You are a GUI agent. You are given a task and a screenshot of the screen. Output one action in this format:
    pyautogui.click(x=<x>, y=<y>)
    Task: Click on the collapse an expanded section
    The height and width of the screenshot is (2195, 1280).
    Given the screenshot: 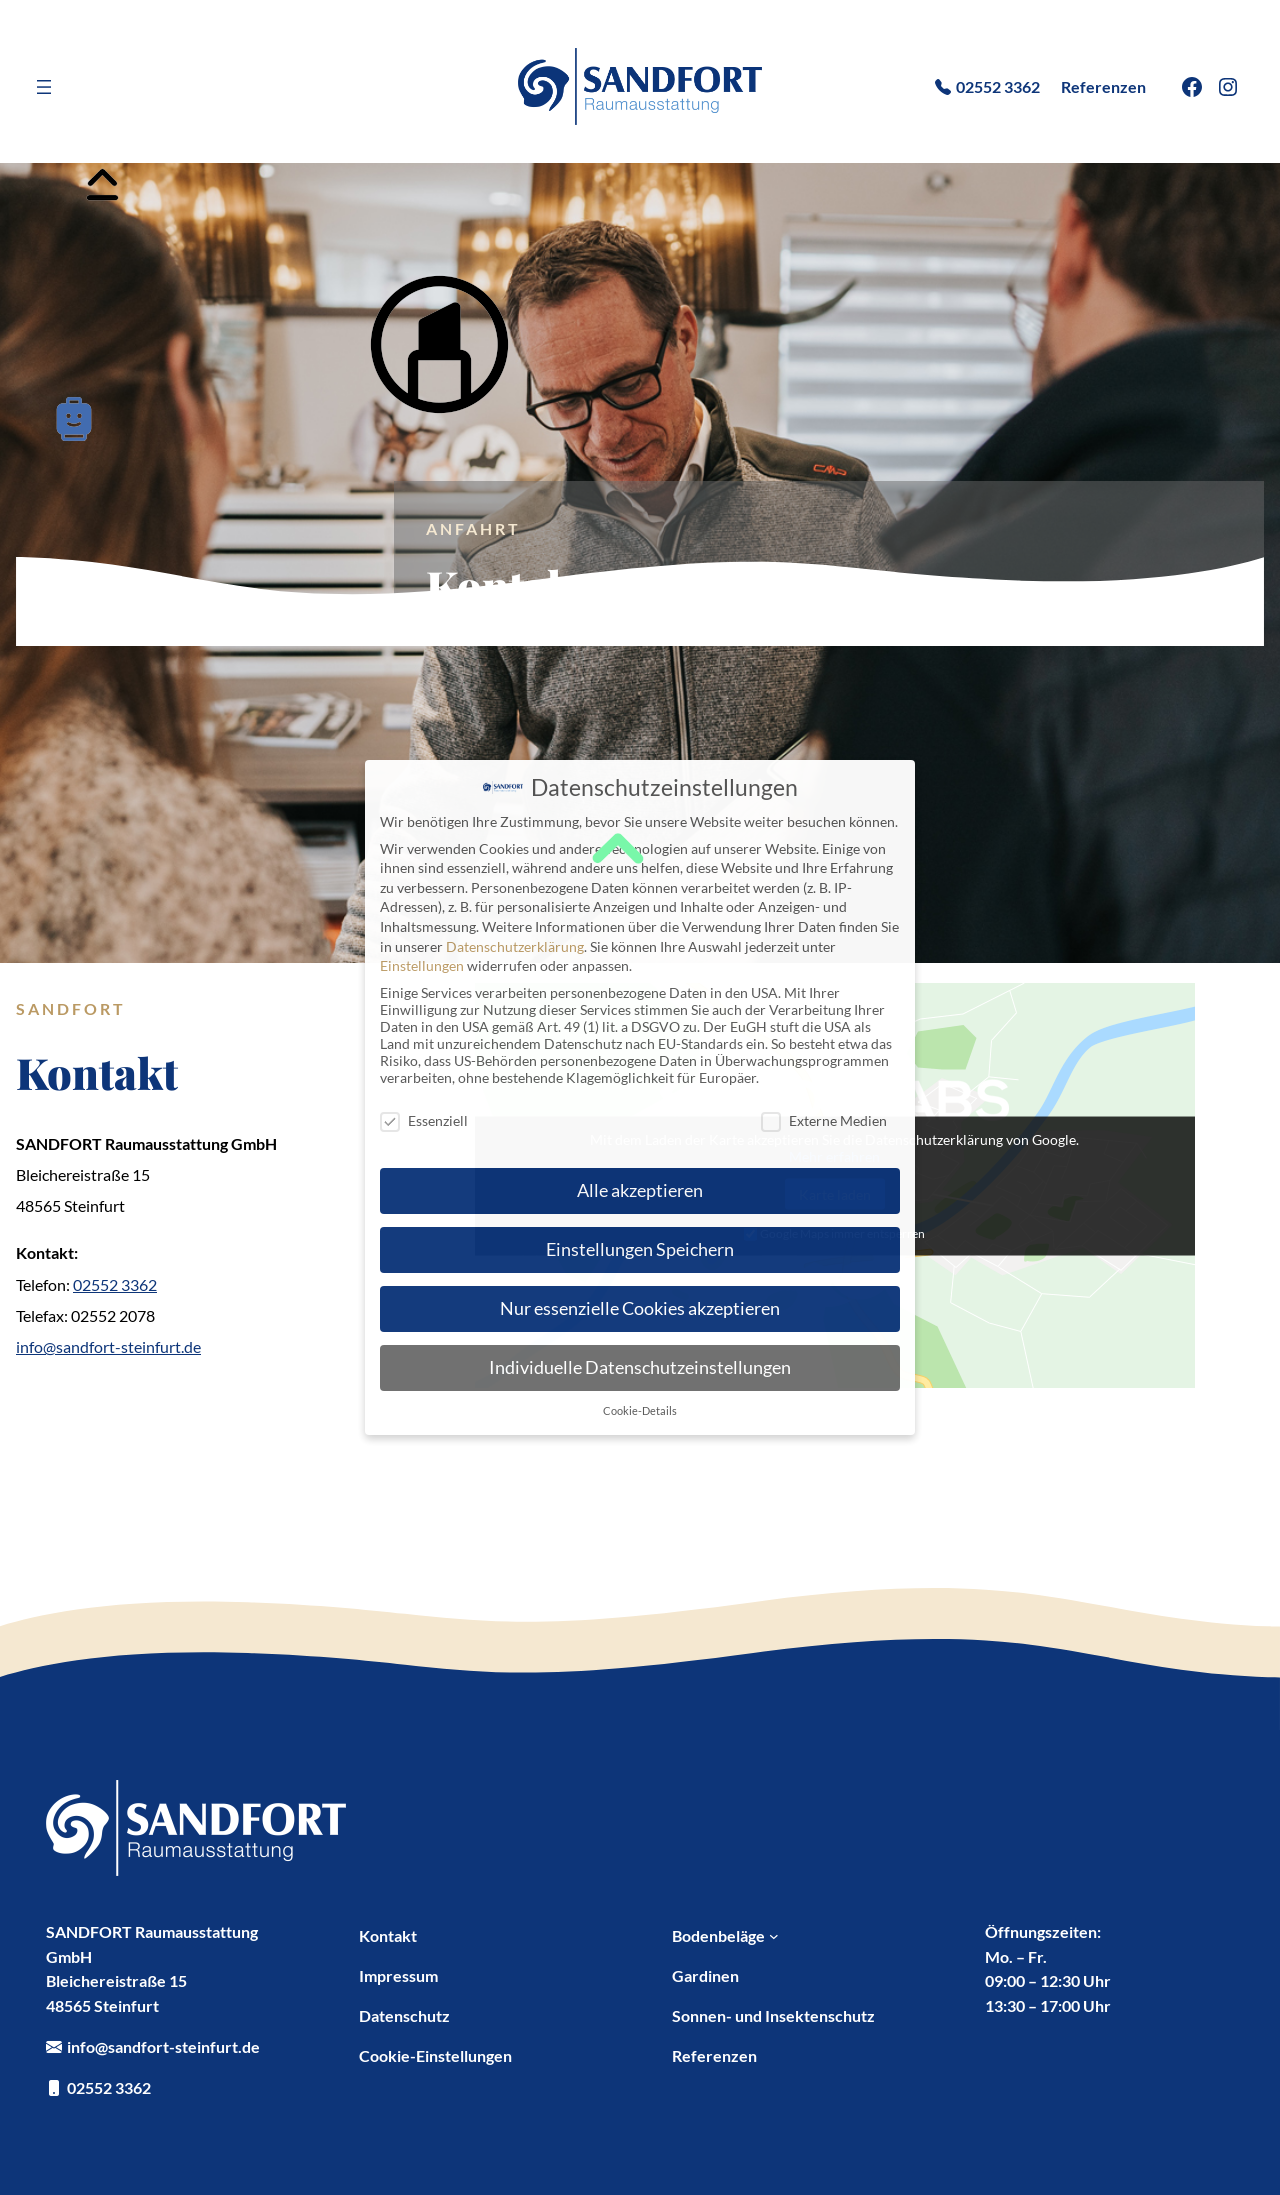 What is the action you would take?
    pyautogui.click(x=618, y=851)
    